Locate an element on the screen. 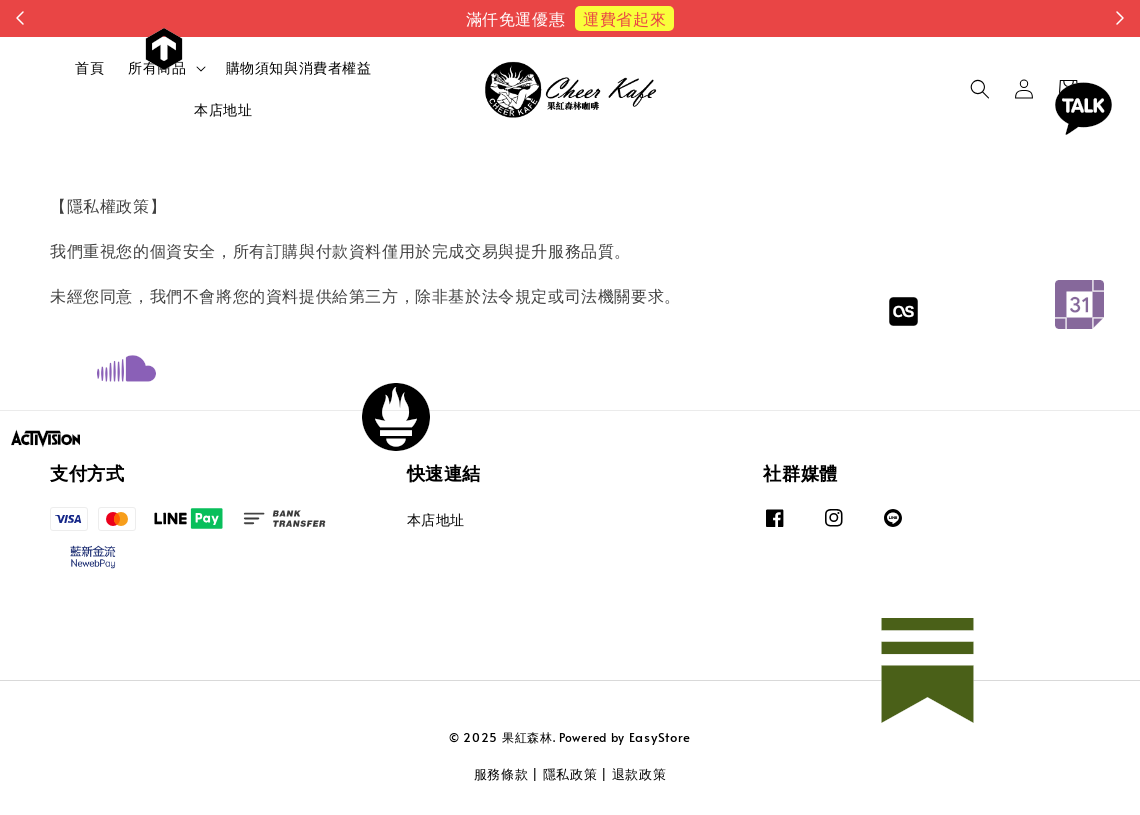 The image size is (1140, 815). open Last.fm profile or music scrobbling is located at coordinates (903, 311).